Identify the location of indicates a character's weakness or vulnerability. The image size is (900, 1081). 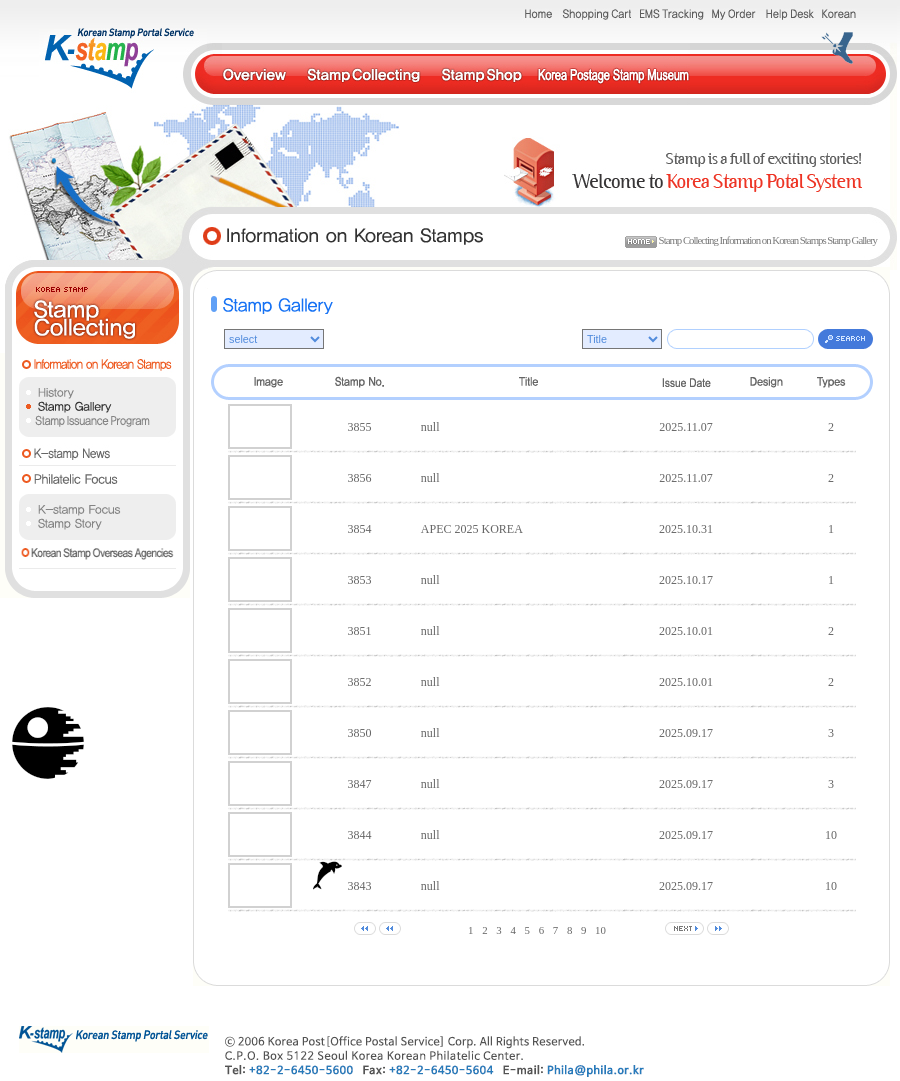
(837, 48).